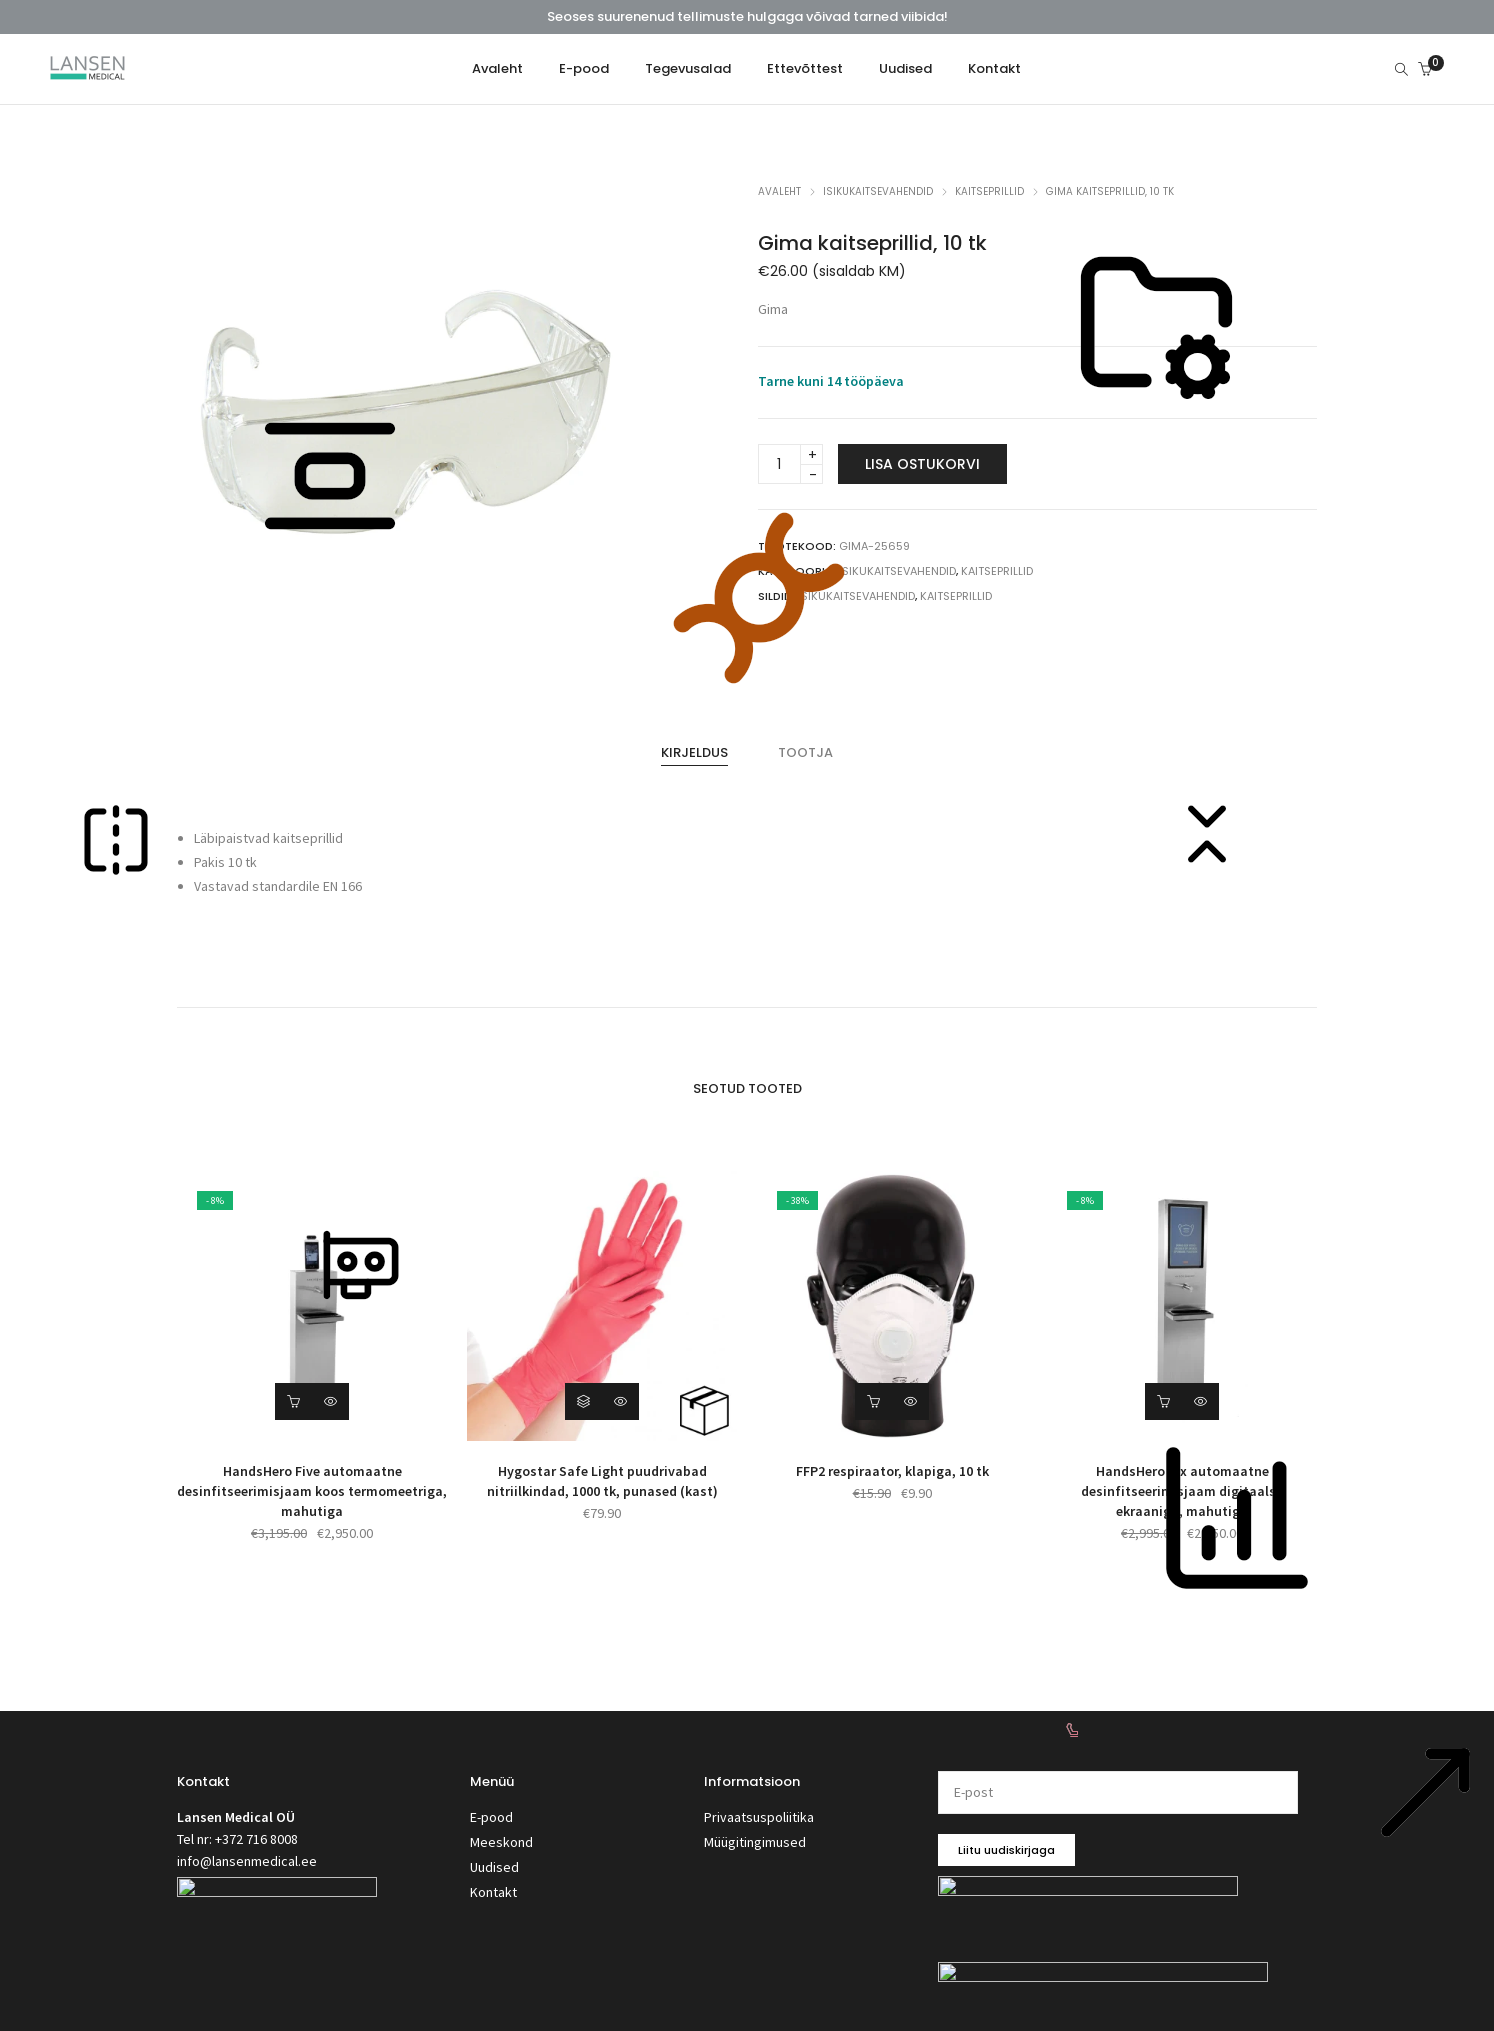  I want to click on view graphics card or GPU information, so click(361, 1265).